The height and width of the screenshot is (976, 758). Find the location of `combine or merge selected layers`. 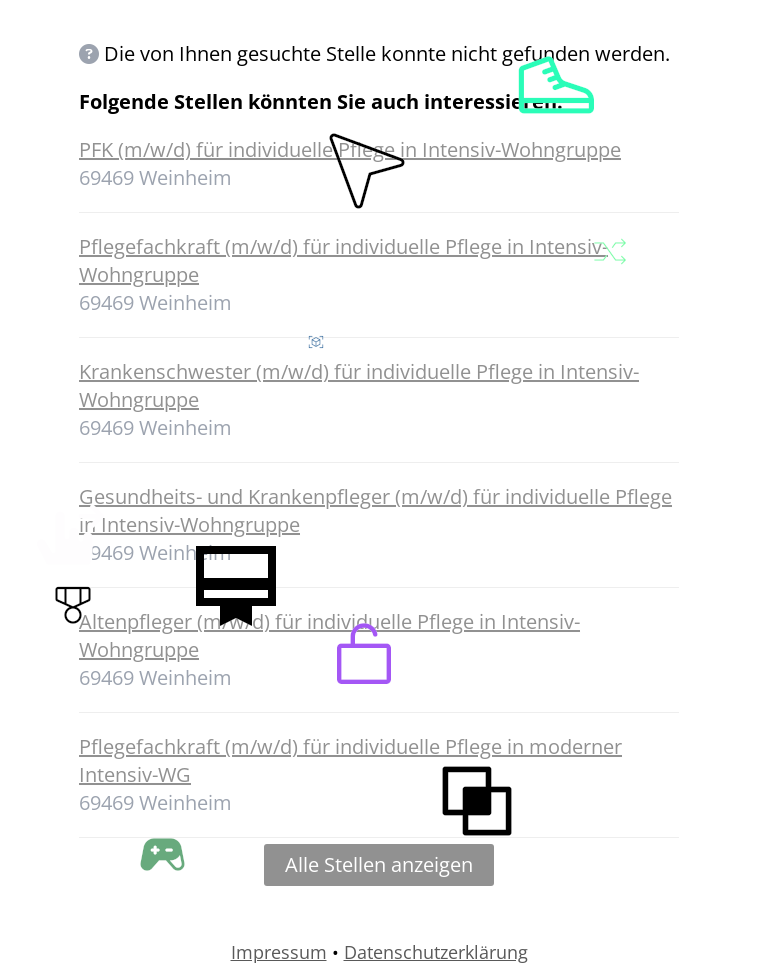

combine or merge selected layers is located at coordinates (477, 801).